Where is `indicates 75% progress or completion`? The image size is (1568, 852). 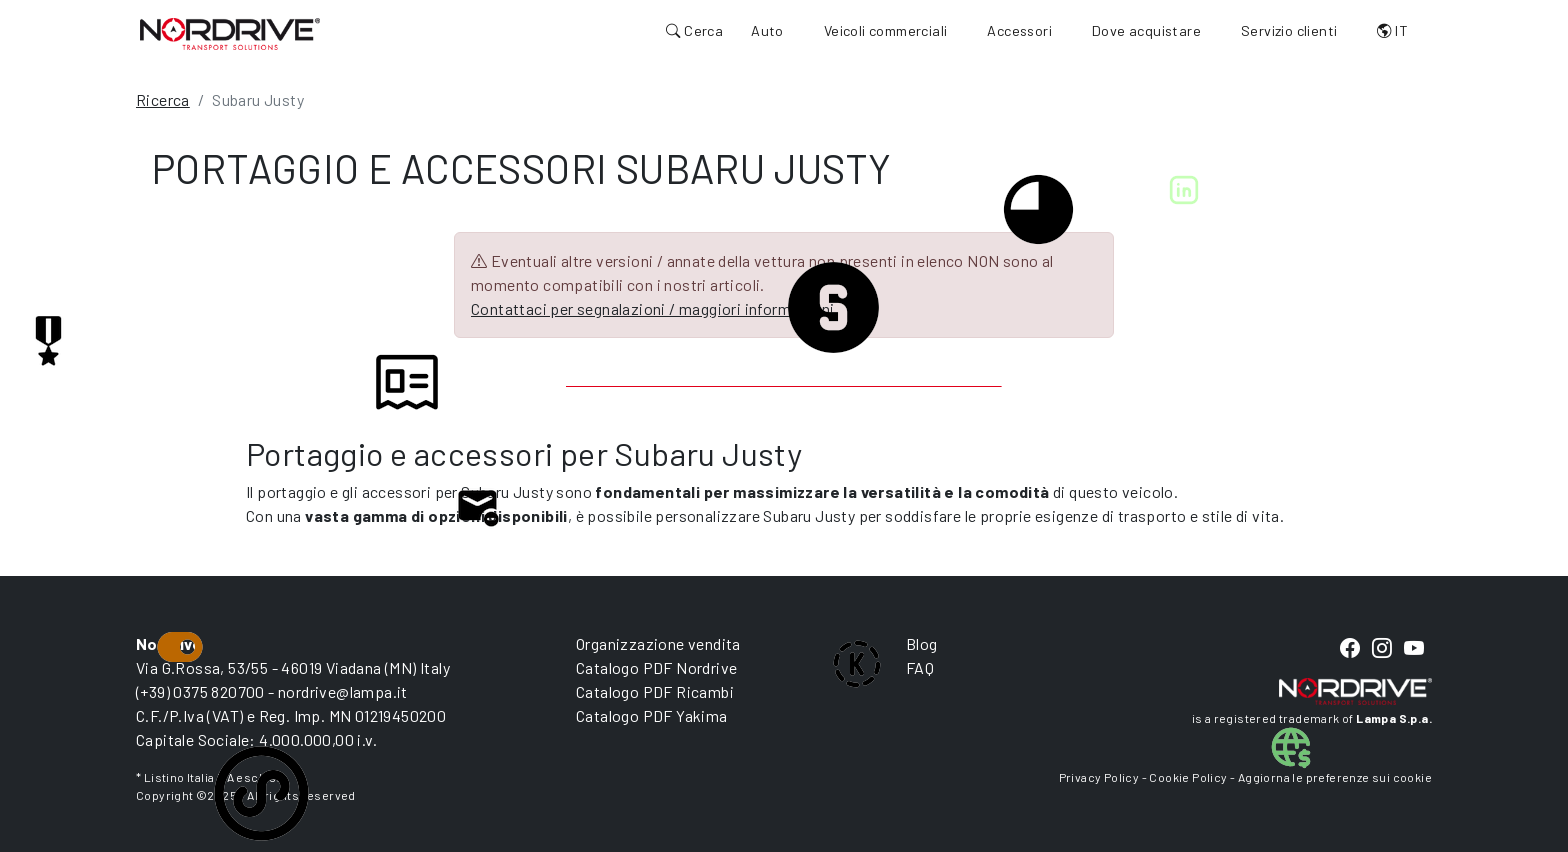
indicates 75% progress or completion is located at coordinates (1038, 209).